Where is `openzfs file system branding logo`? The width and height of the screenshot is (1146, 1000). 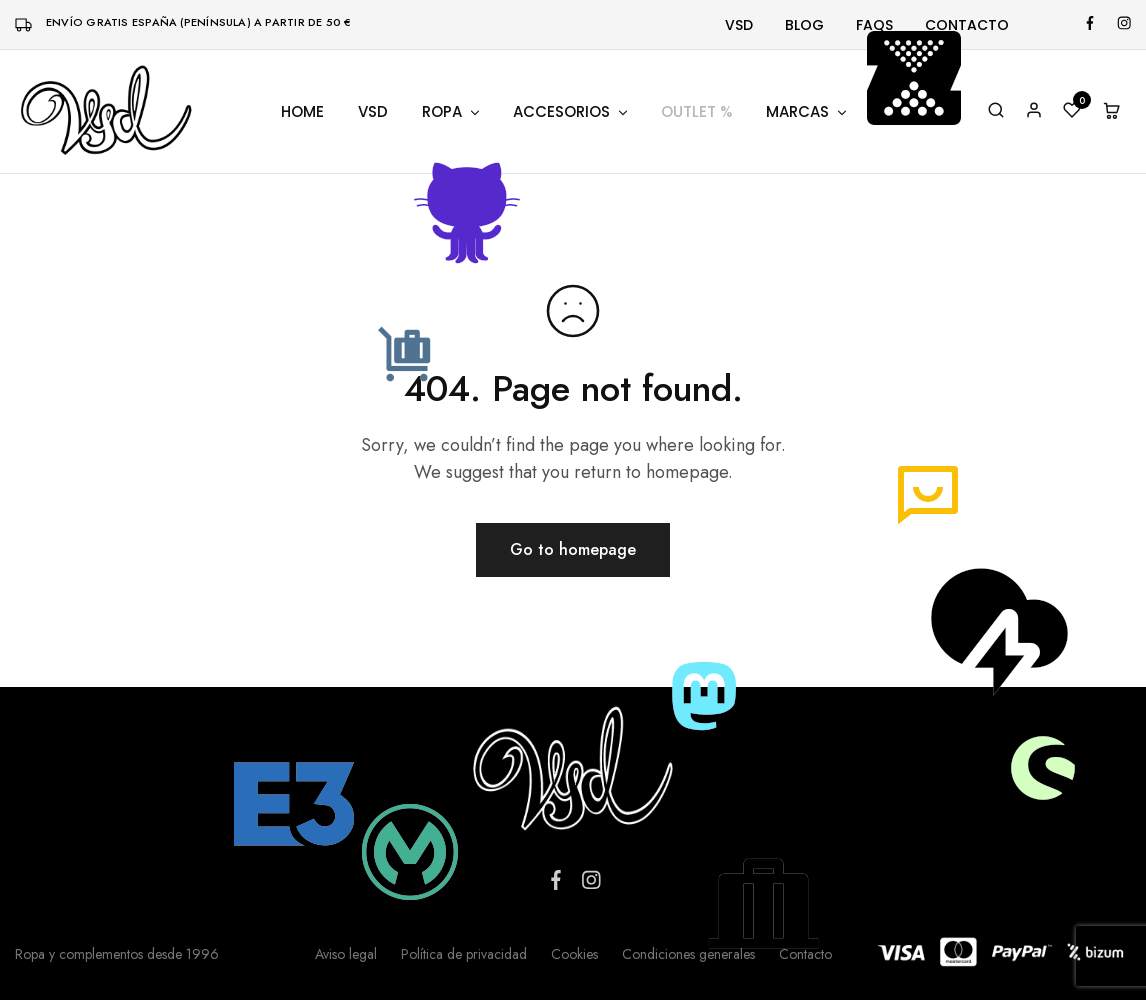 openzfs file system branding logo is located at coordinates (914, 78).